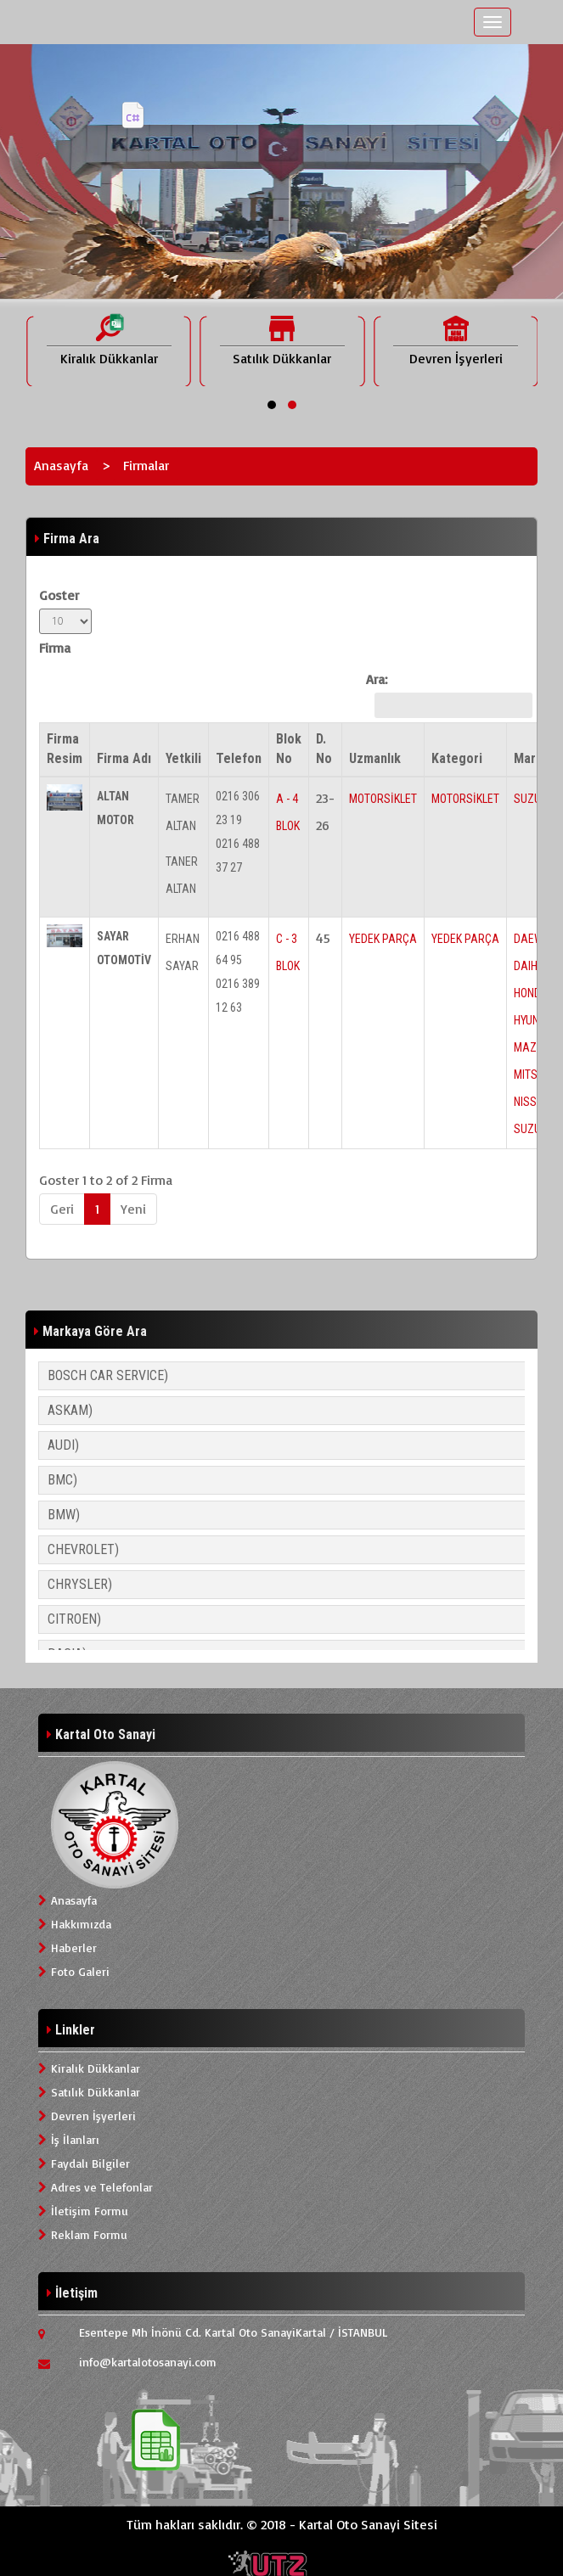 The width and height of the screenshot is (563, 2576). I want to click on a C# source code file, so click(132, 115).